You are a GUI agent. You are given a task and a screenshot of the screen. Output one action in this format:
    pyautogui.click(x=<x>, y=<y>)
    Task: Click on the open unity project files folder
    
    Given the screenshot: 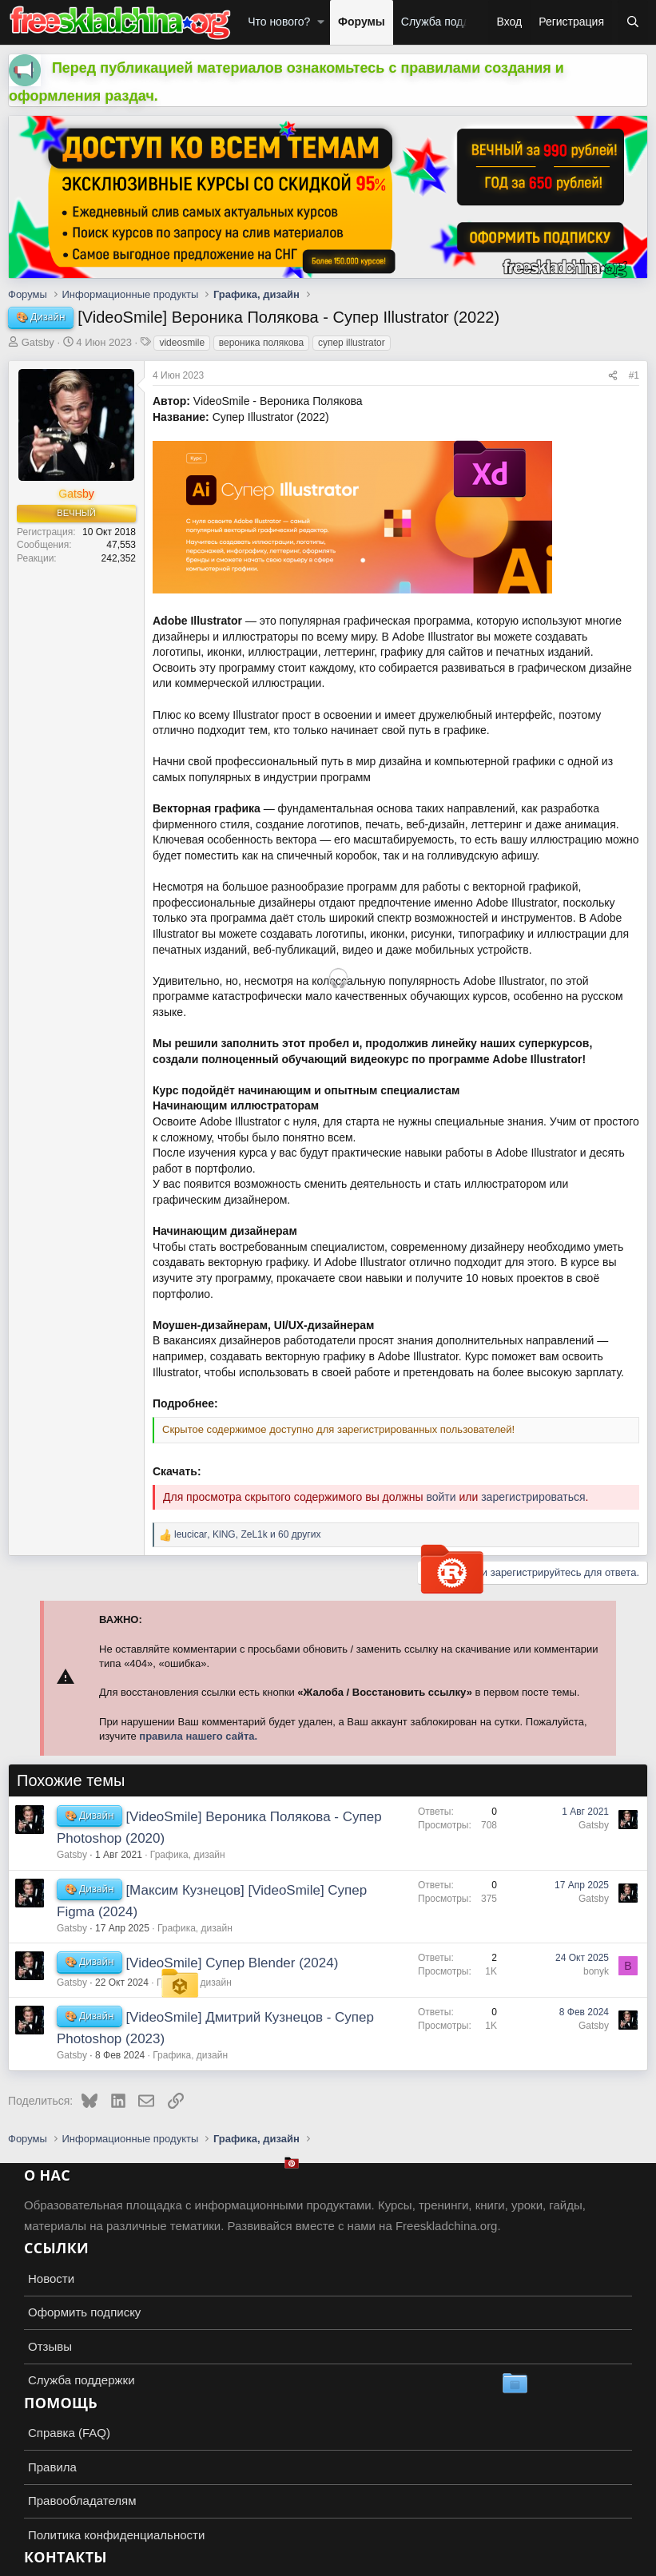 What is the action you would take?
    pyautogui.click(x=180, y=1984)
    